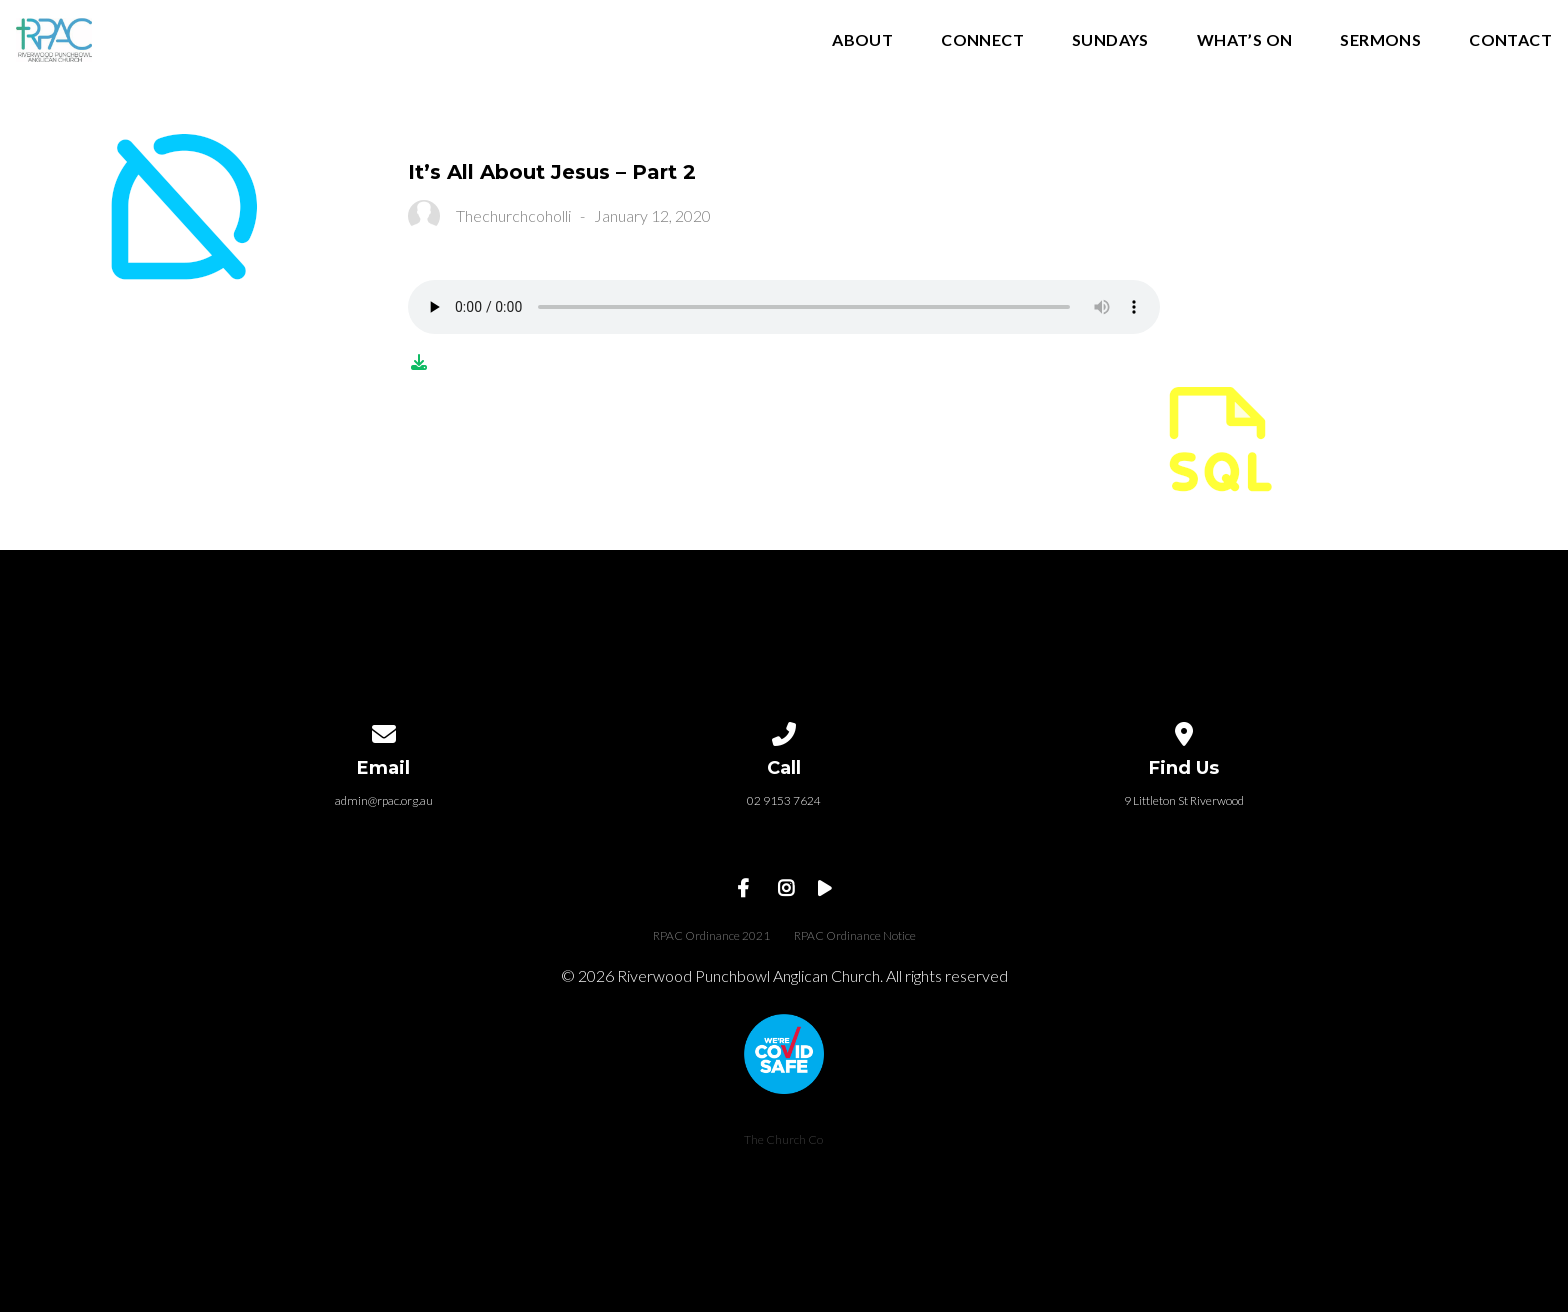  Describe the element at coordinates (1217, 443) in the screenshot. I see `open or view an SQL database file` at that location.